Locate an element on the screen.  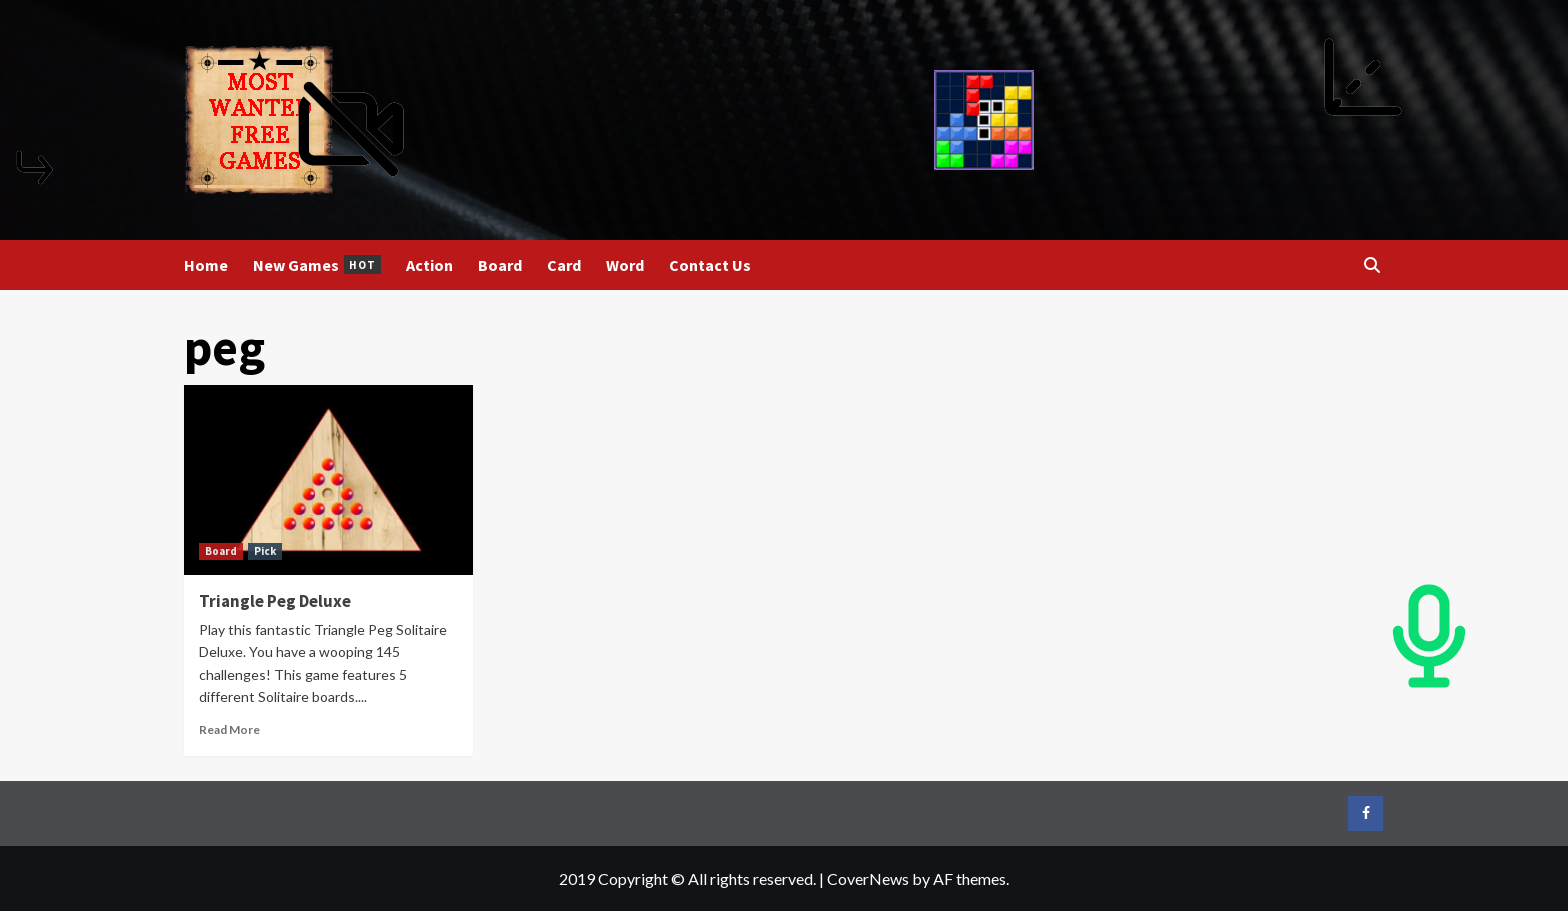
navigate to sub-item or nested content is located at coordinates (33, 167).